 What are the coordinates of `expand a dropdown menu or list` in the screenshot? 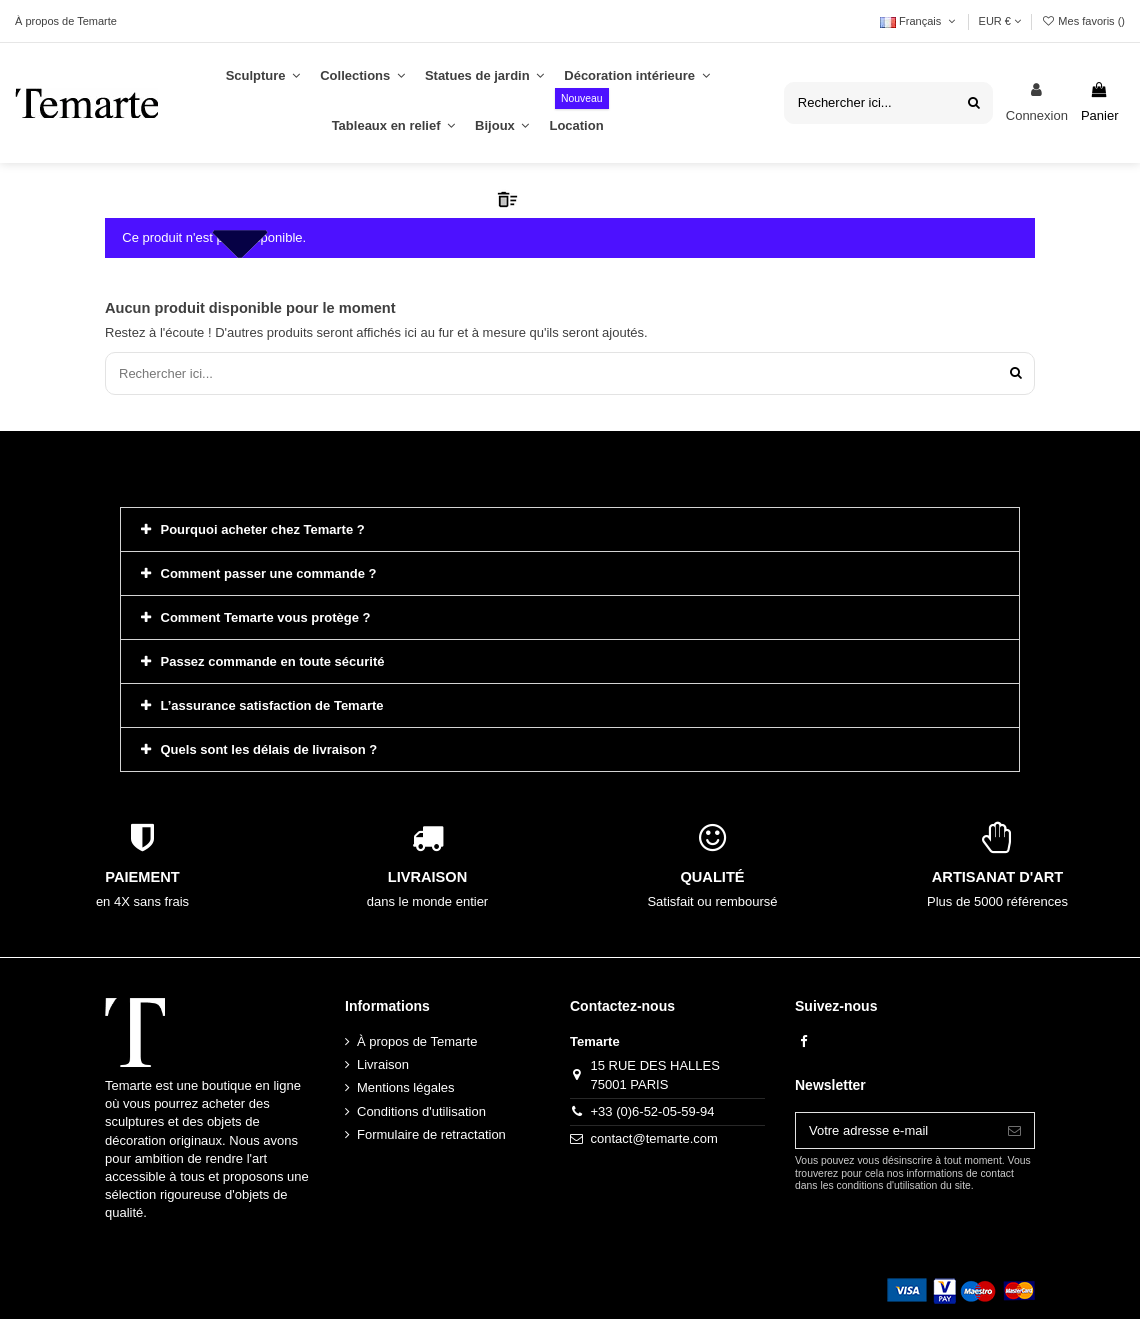 It's located at (240, 244).